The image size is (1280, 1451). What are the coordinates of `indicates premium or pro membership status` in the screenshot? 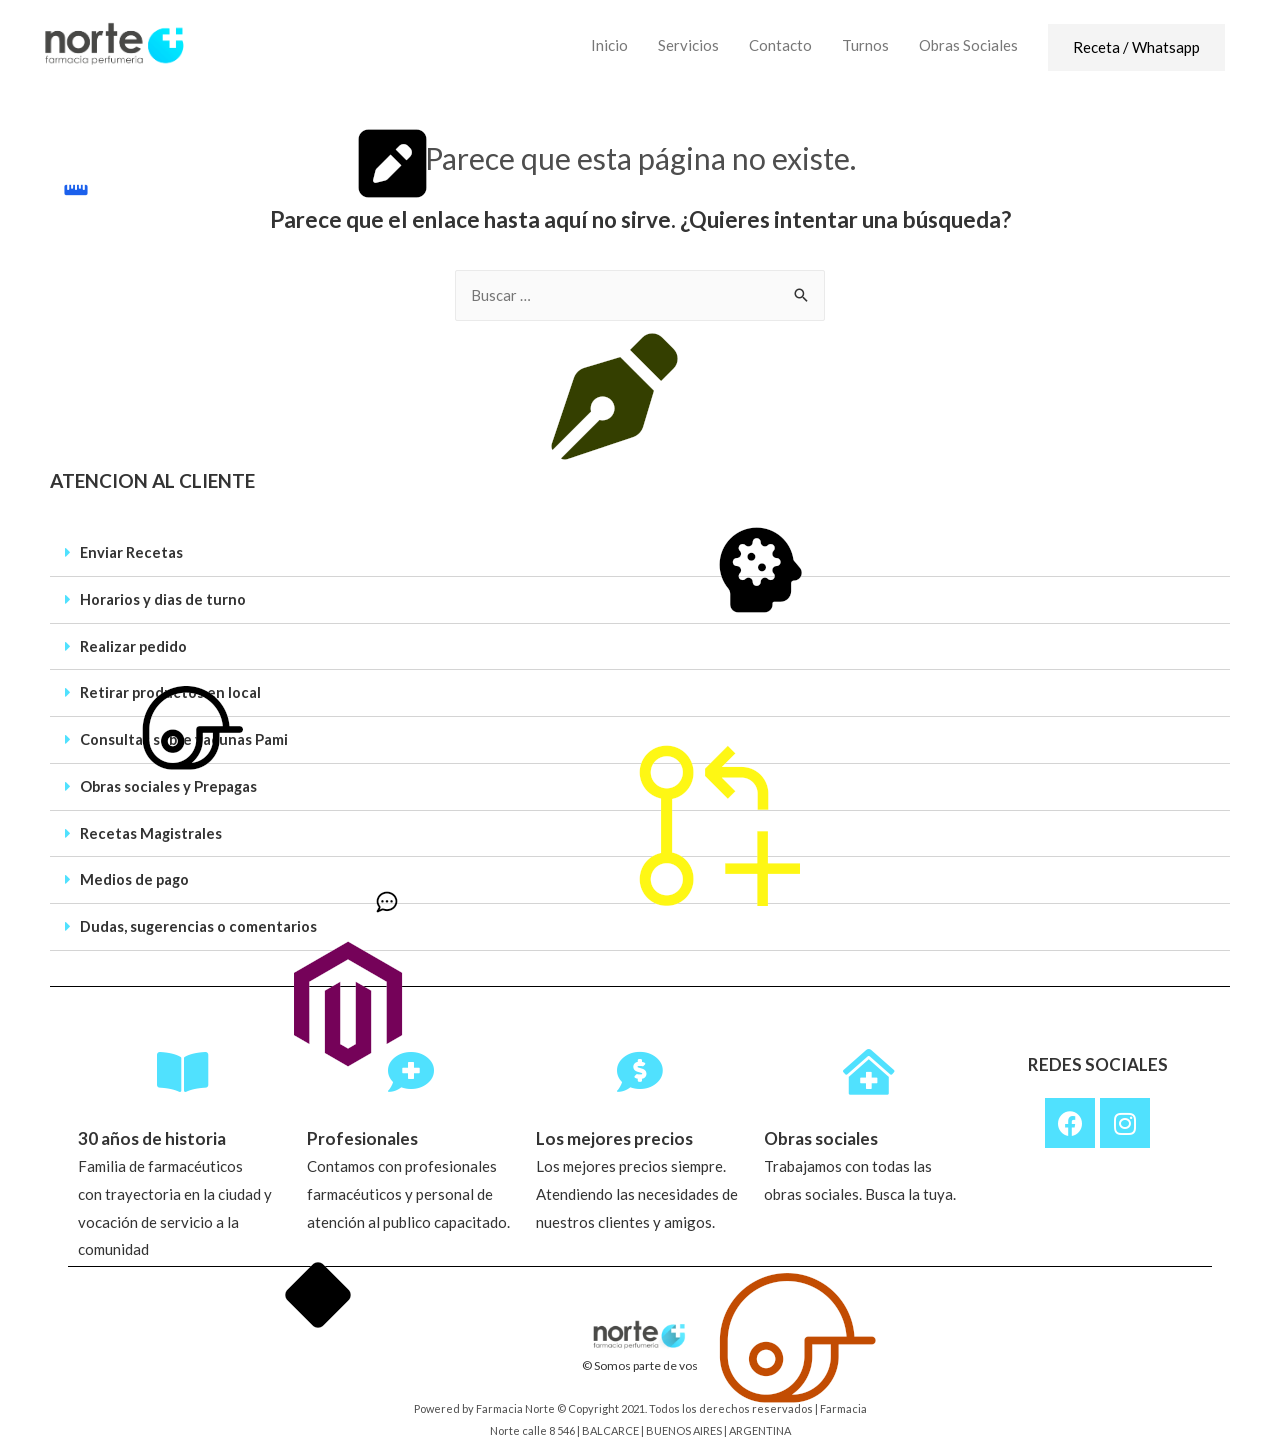 It's located at (318, 1295).